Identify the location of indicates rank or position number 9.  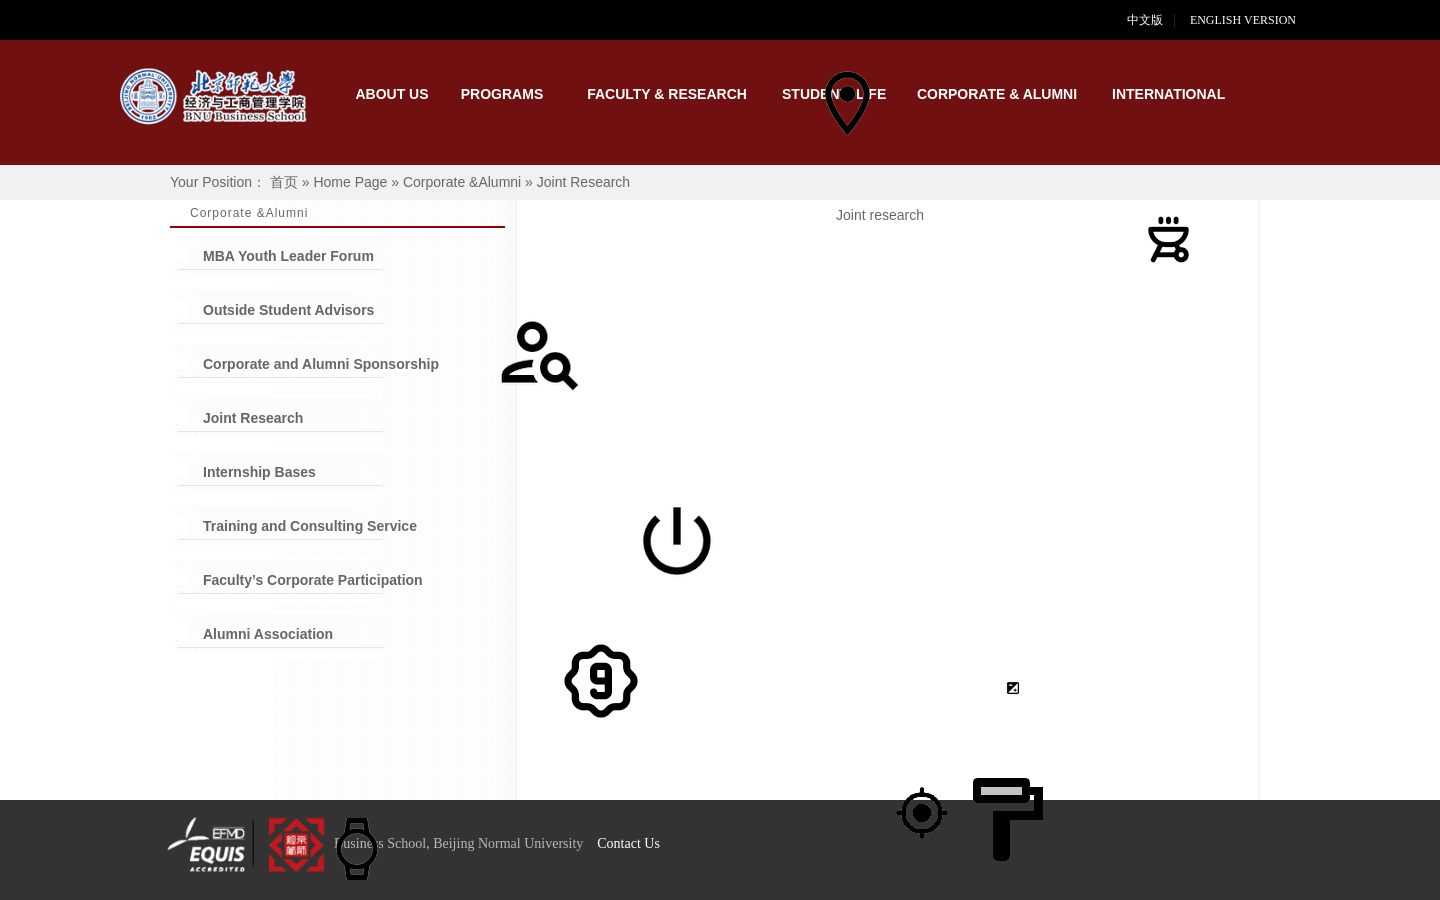
(601, 681).